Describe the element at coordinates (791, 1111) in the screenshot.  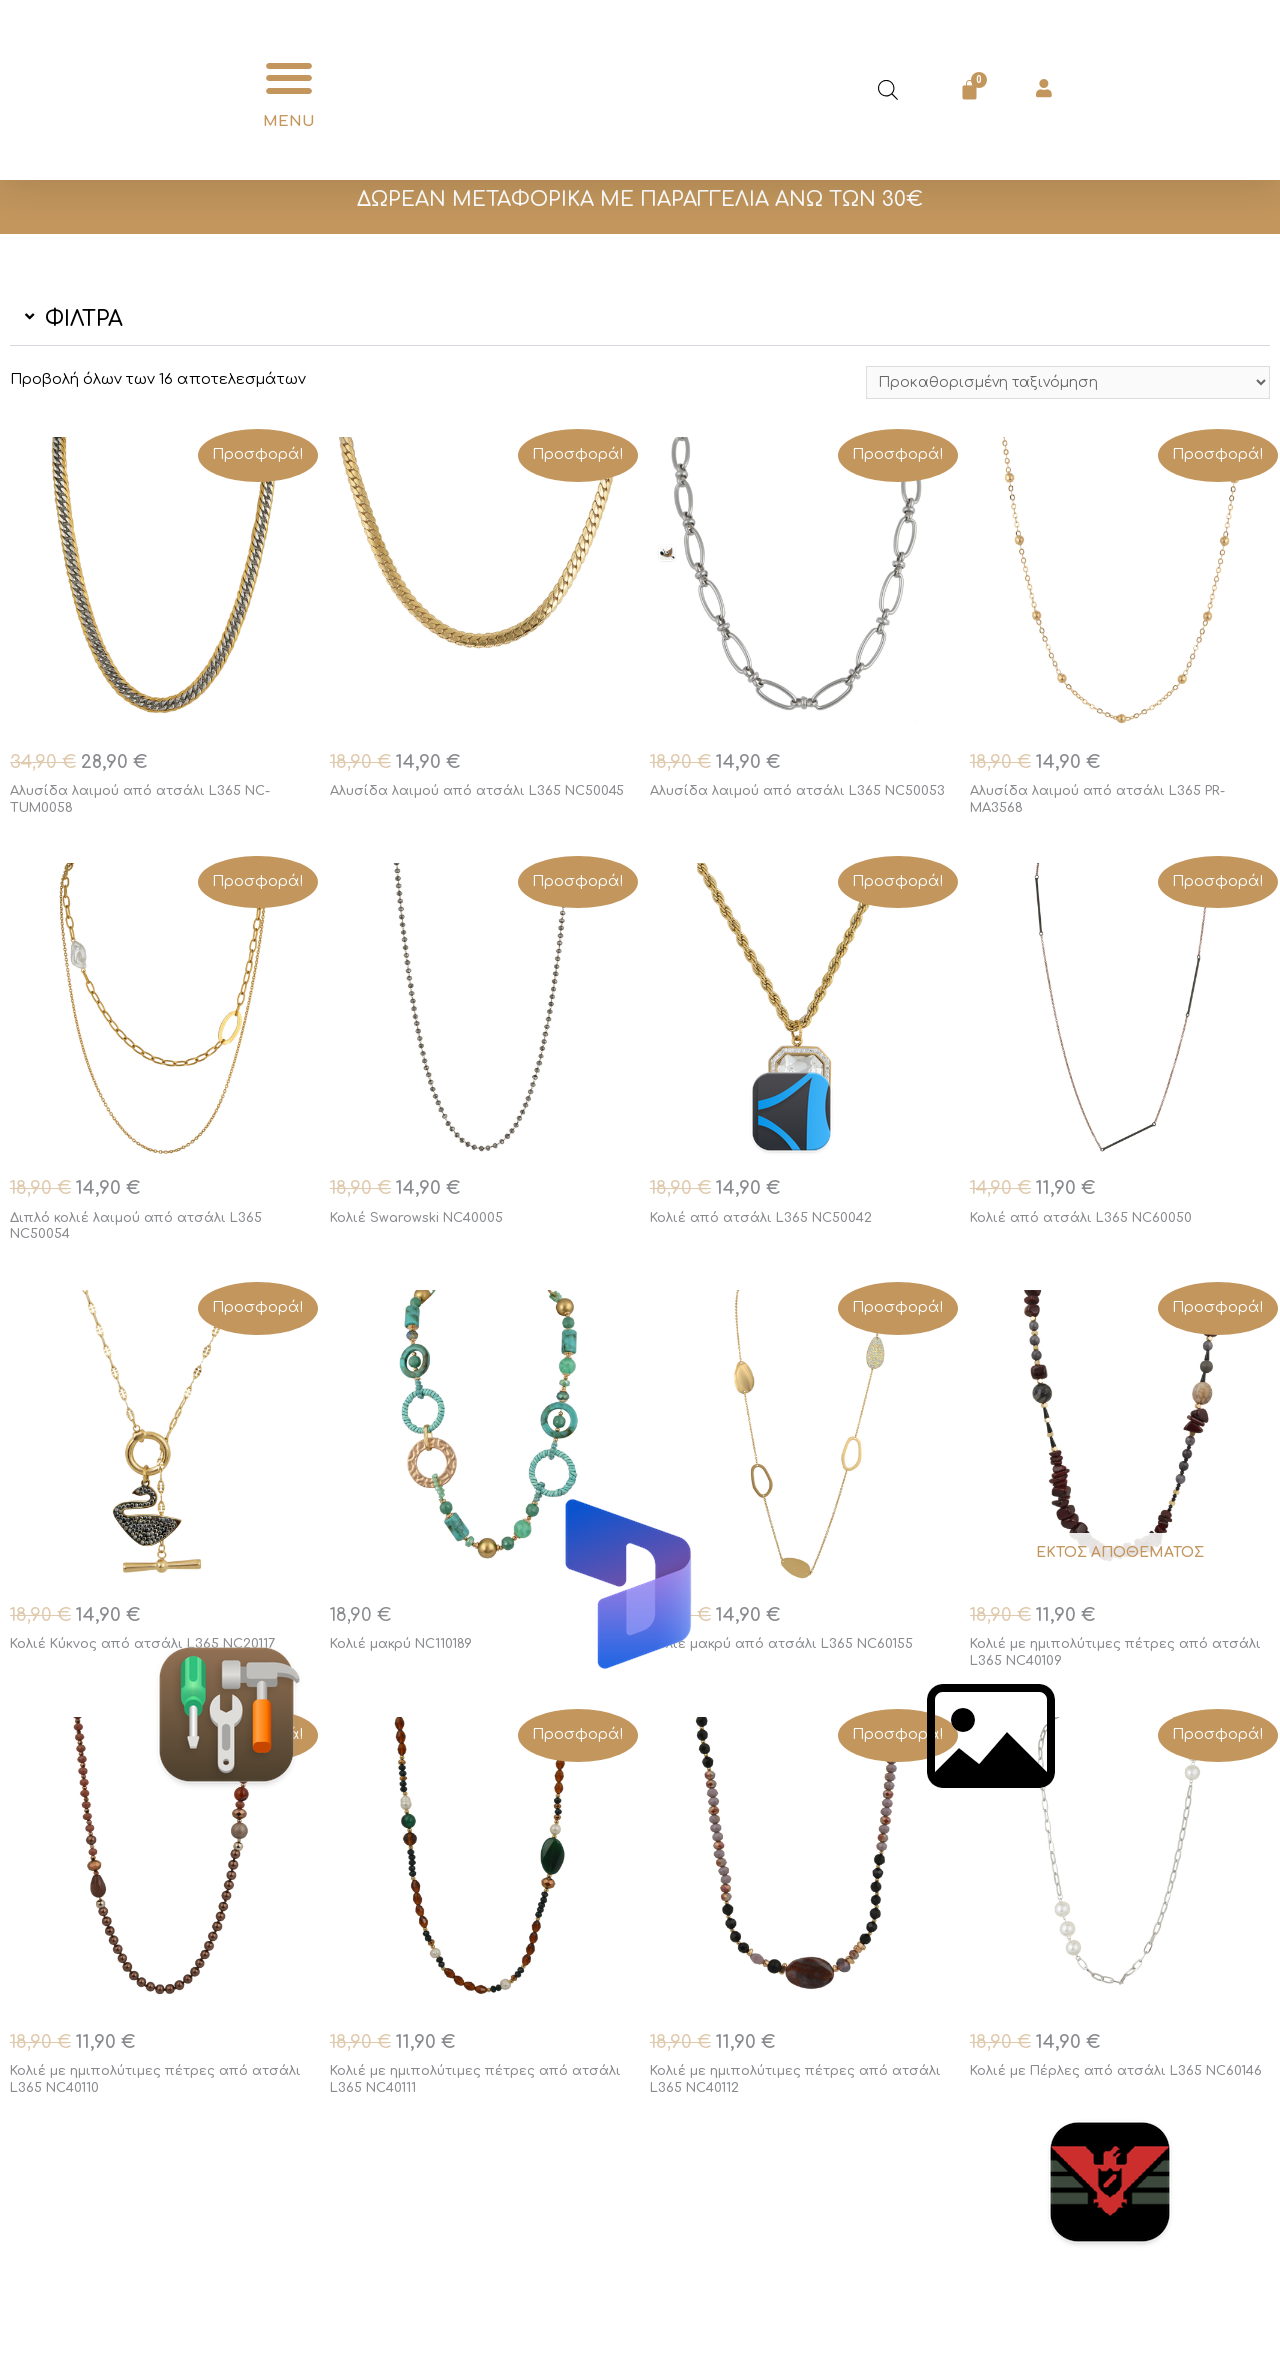
I see `open Adobe Acrobat Reader` at that location.